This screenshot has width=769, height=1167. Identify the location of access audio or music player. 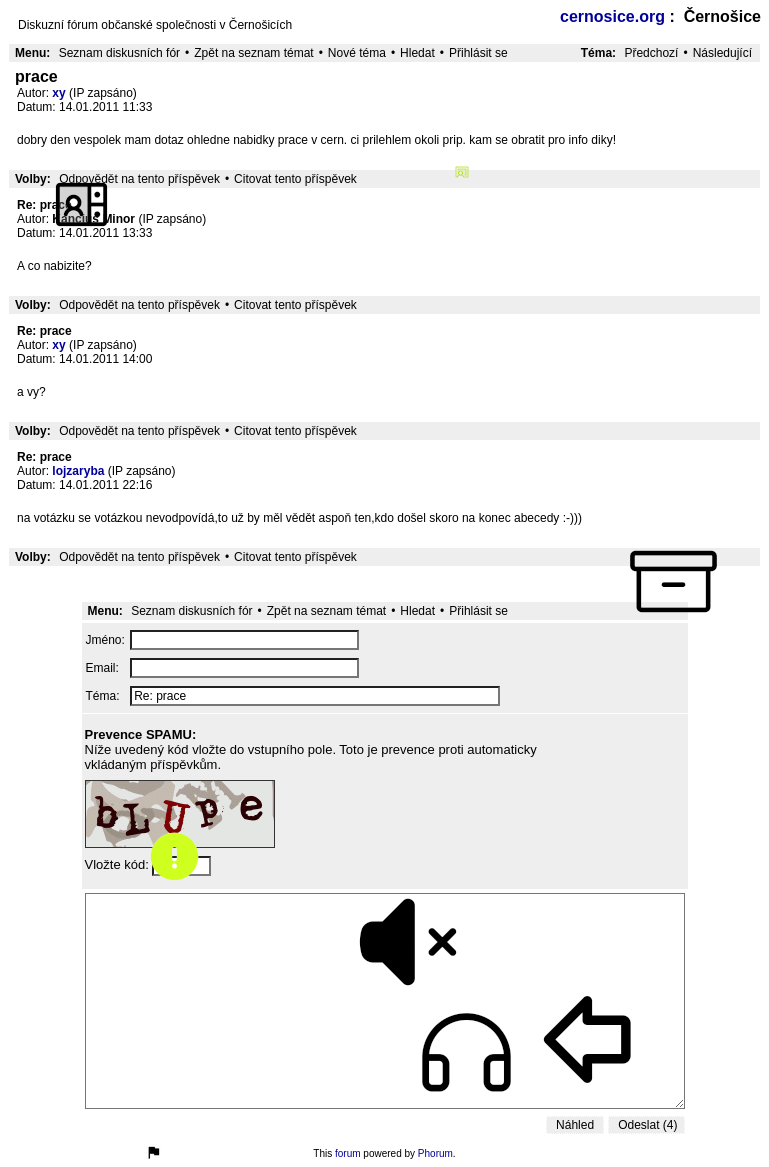
(466, 1057).